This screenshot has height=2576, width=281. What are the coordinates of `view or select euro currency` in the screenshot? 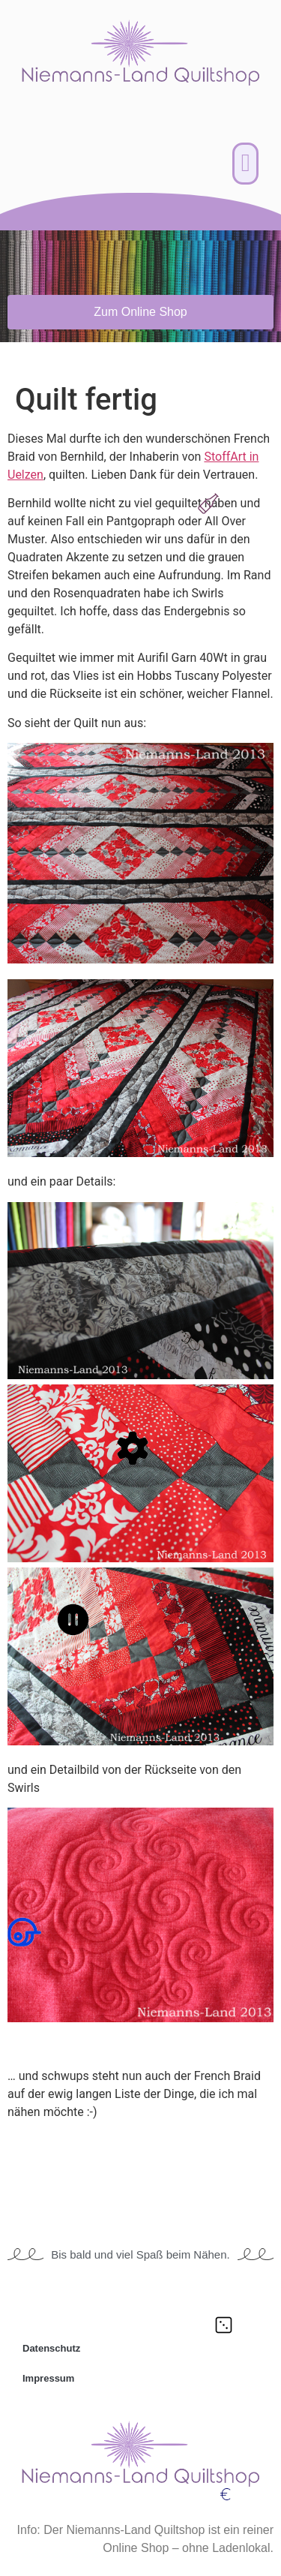 It's located at (226, 2494).